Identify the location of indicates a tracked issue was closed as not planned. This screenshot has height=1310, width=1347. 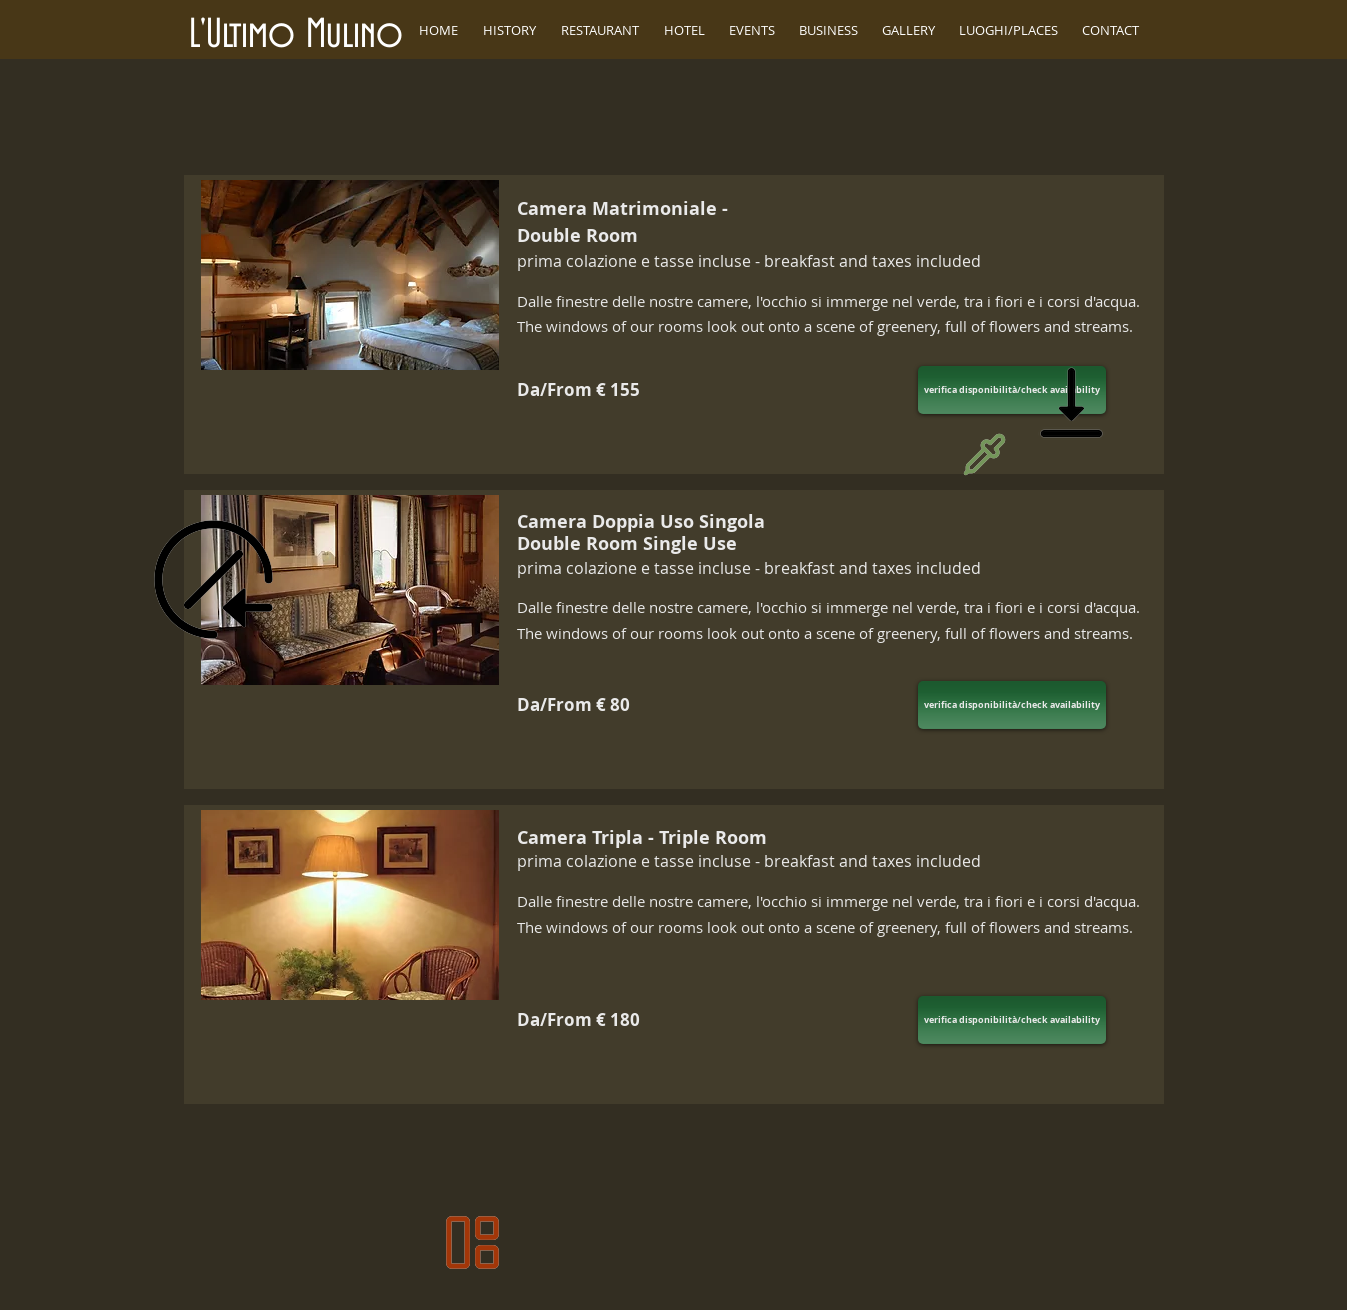
(213, 579).